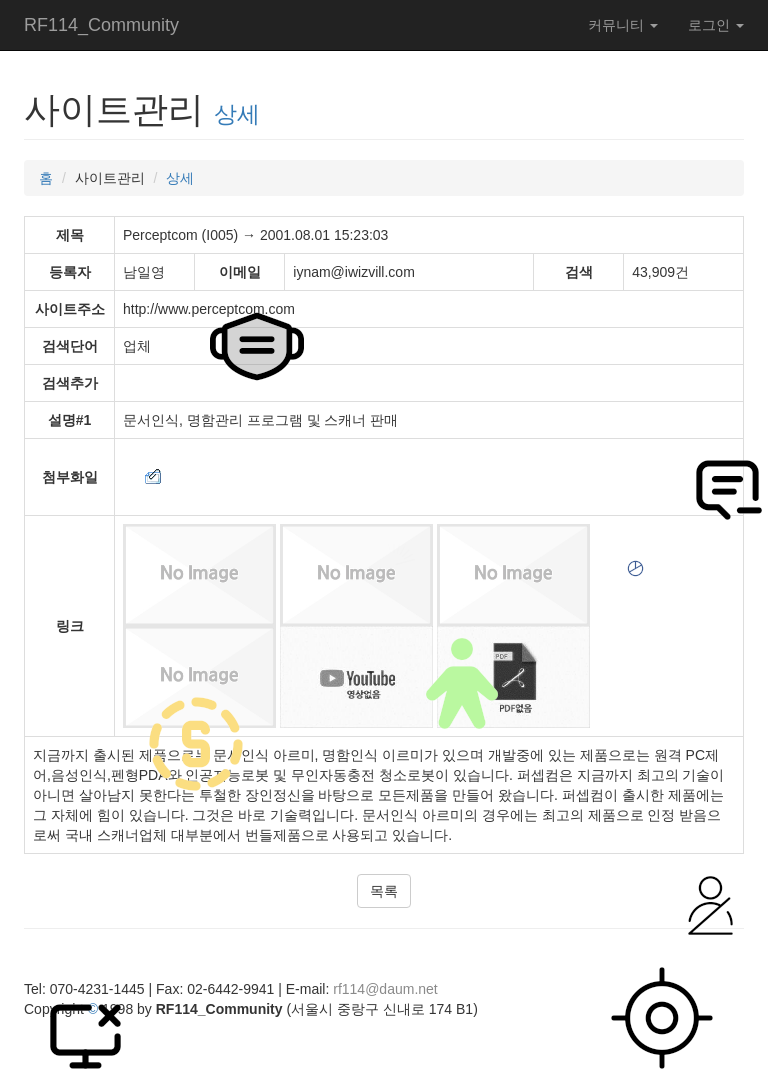 This screenshot has width=768, height=1079. I want to click on indicates a pending or in-progress sync status, so click(196, 744).